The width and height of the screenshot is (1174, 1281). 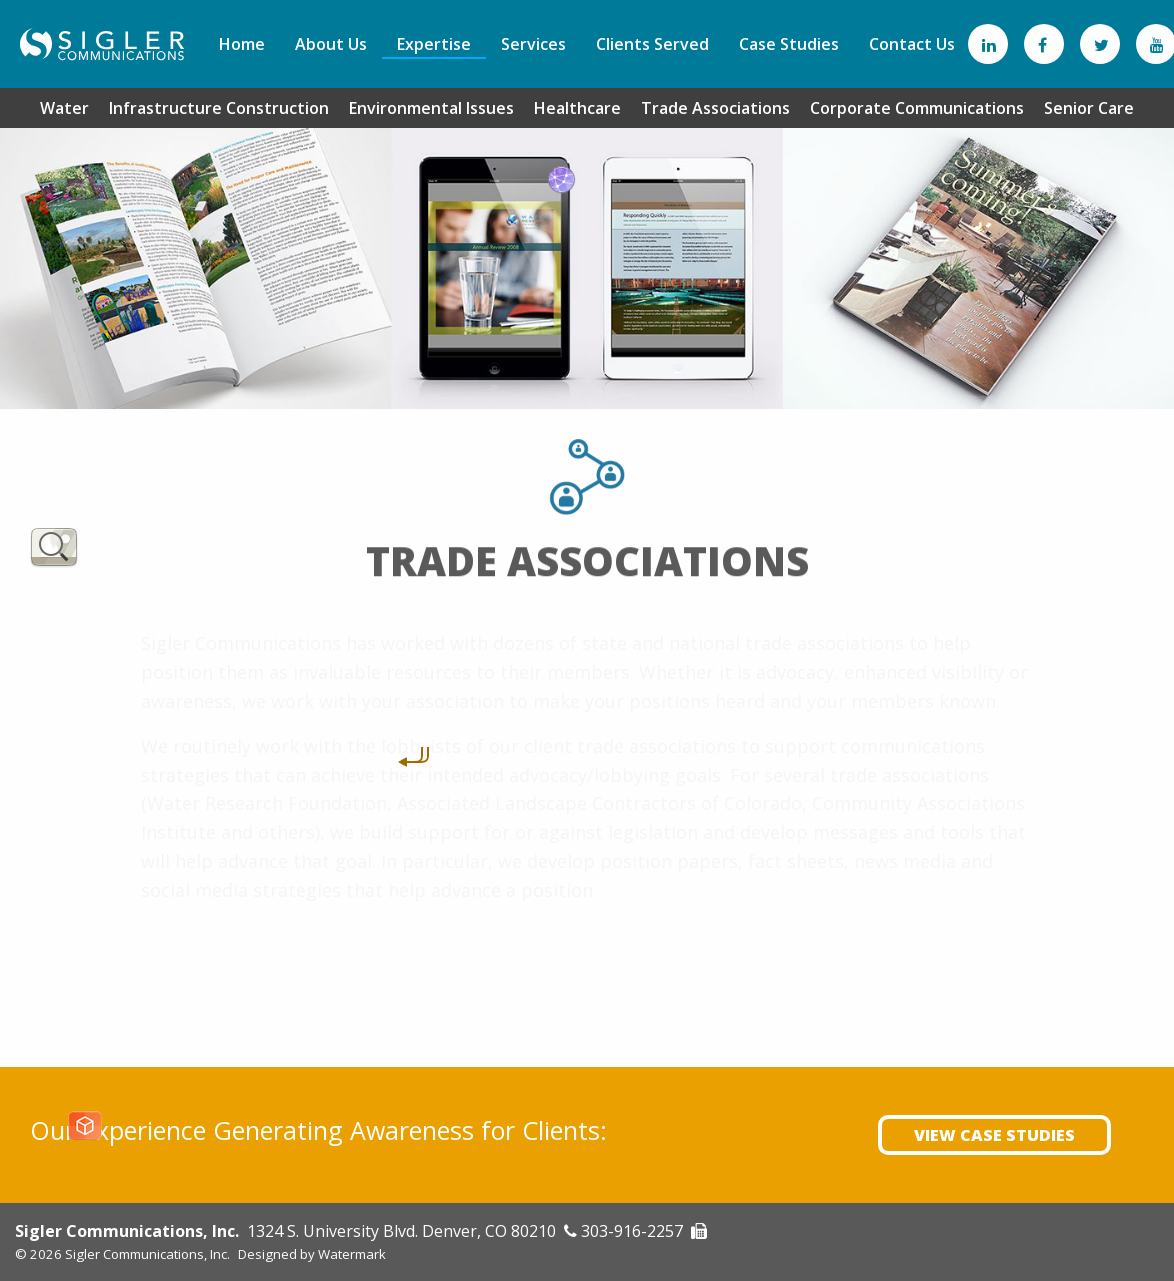 What do you see at coordinates (54, 547) in the screenshot?
I see `open the image viewer application` at bounding box center [54, 547].